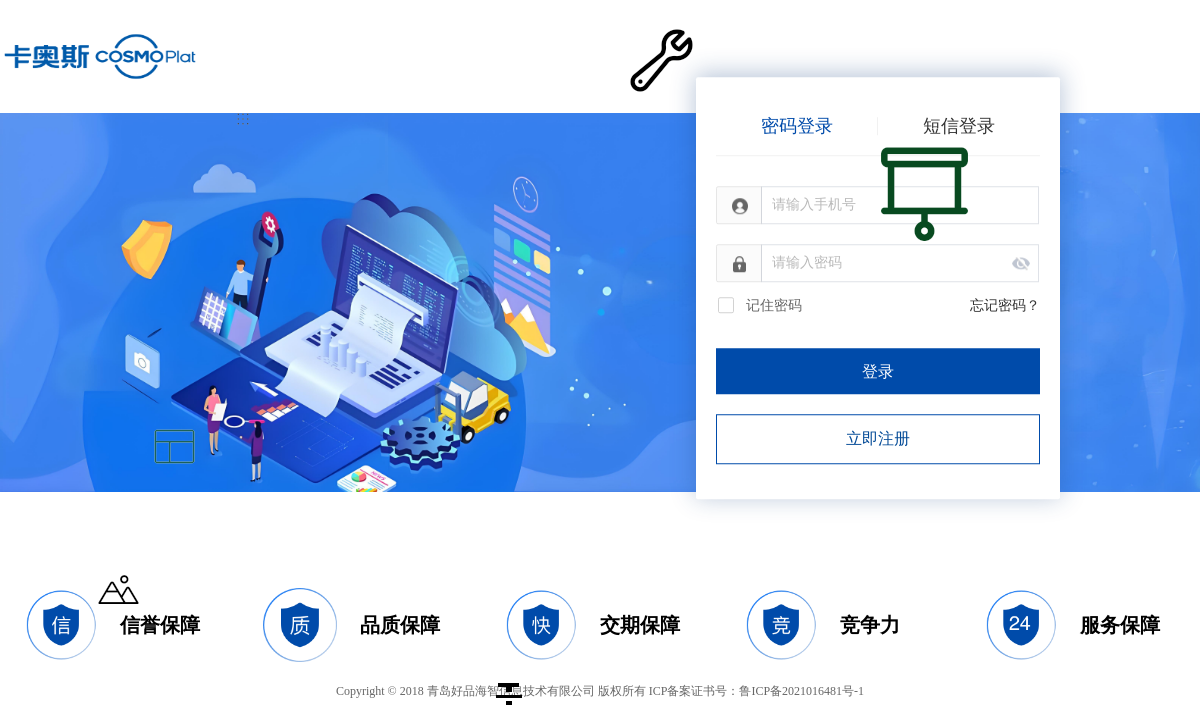  I want to click on view landscape or nature photos, so click(118, 591).